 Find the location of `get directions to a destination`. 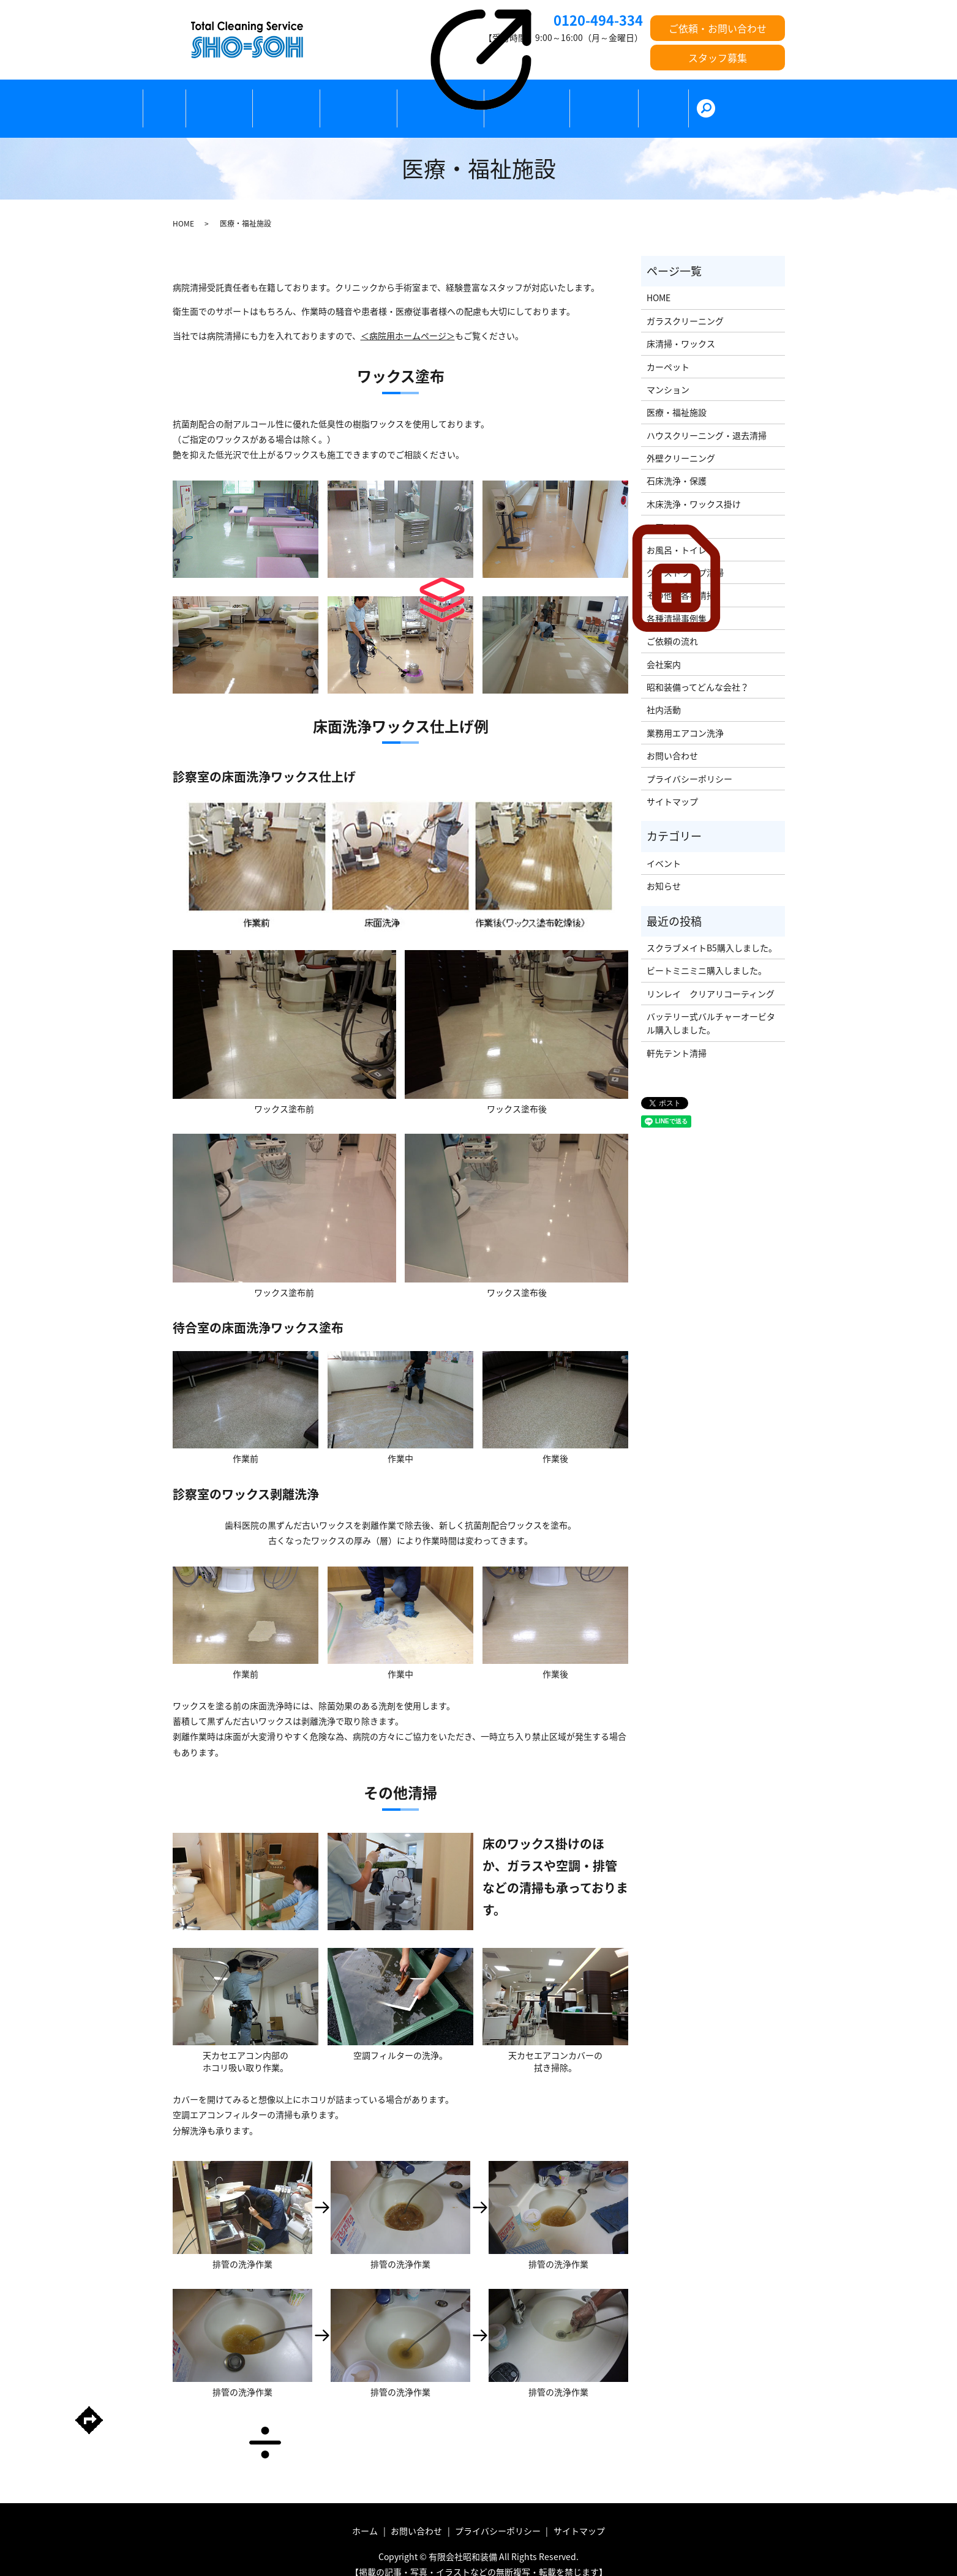

get directions to a destination is located at coordinates (89, 2420).